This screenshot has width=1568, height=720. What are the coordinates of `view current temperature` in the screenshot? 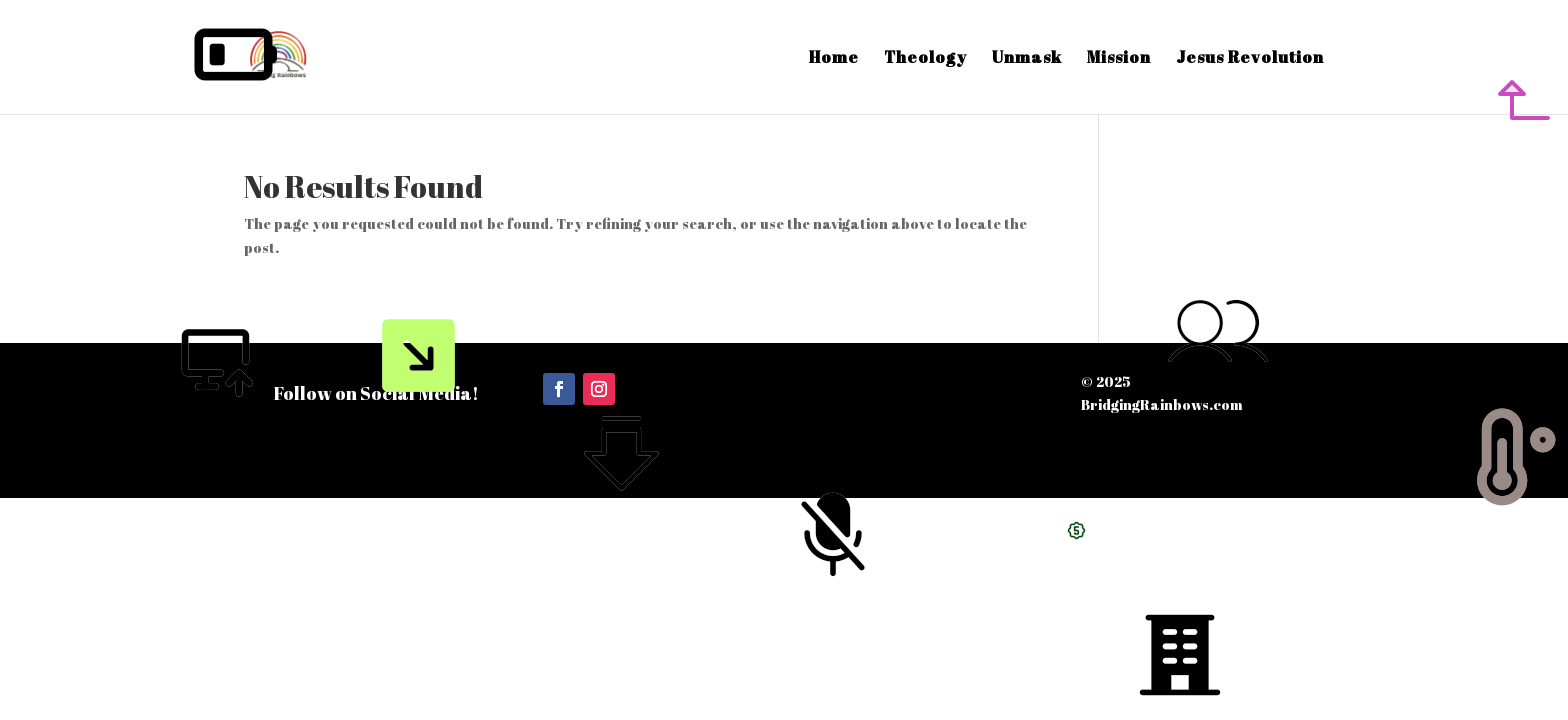 It's located at (1510, 457).